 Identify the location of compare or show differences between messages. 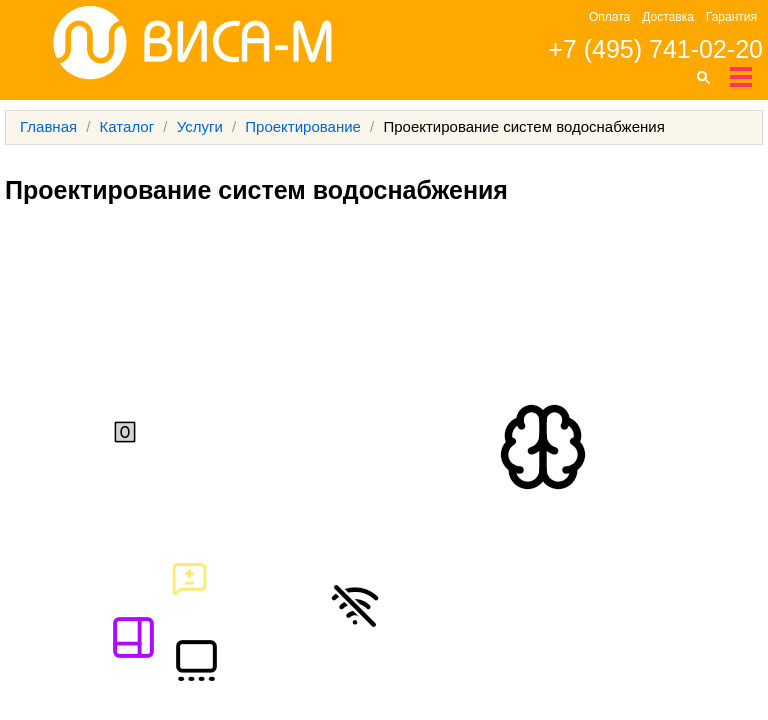
(189, 578).